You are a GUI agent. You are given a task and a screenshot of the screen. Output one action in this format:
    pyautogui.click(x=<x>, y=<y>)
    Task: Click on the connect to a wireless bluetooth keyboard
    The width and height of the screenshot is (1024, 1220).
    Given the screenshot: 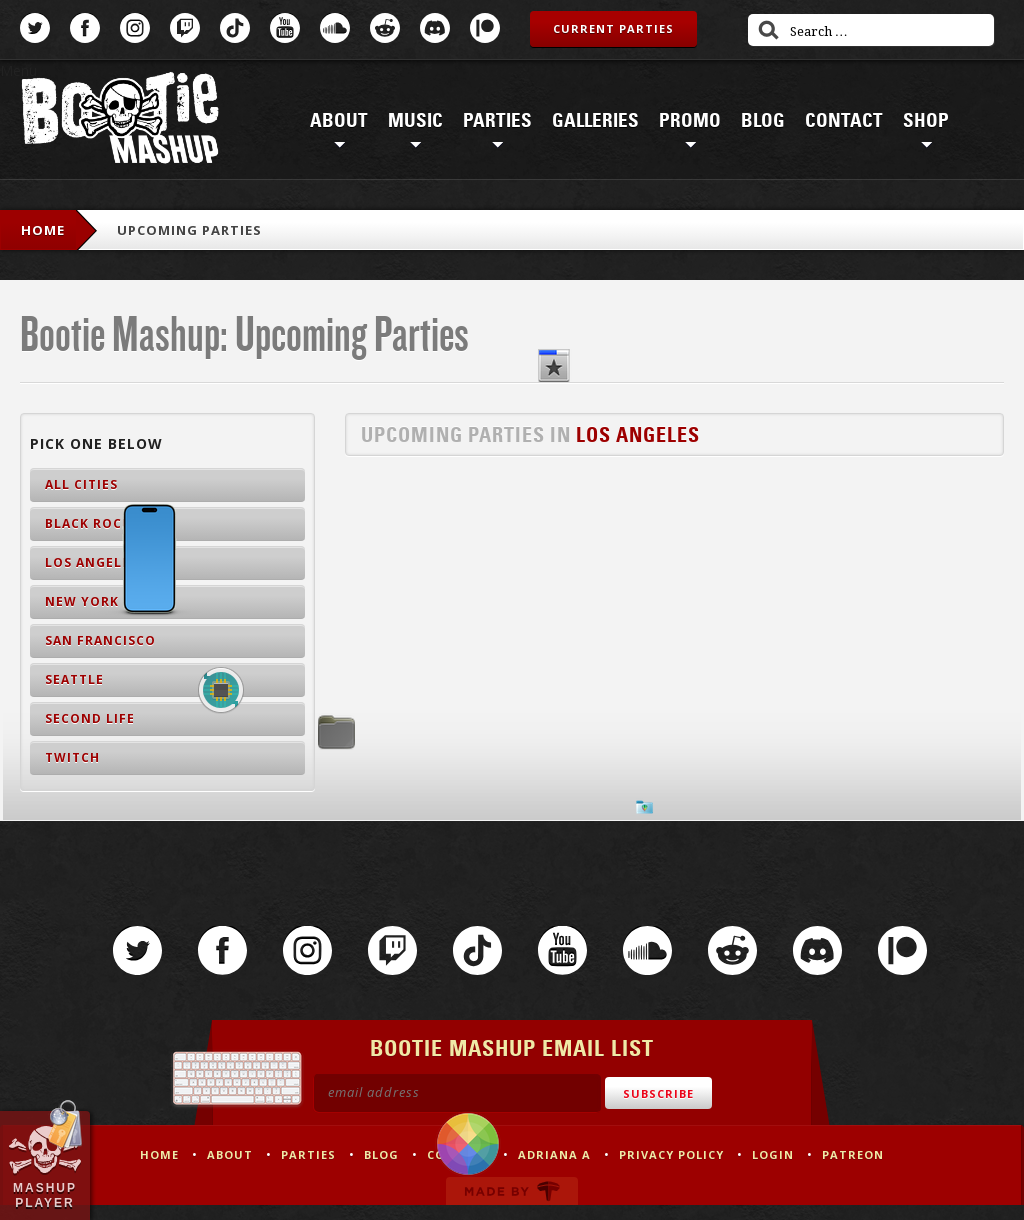 What is the action you would take?
    pyautogui.click(x=237, y=1078)
    